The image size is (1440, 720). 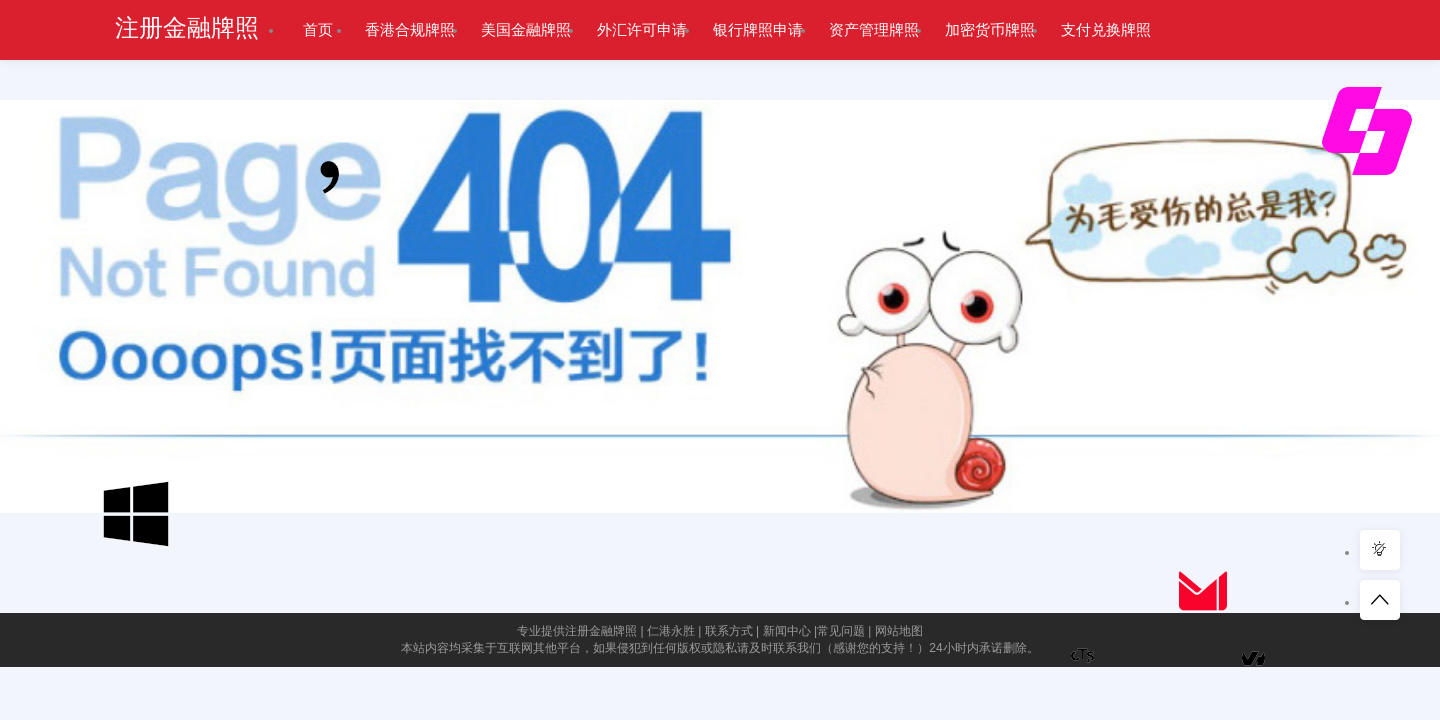 I want to click on OVH cloud hosting services logo, so click(x=1253, y=658).